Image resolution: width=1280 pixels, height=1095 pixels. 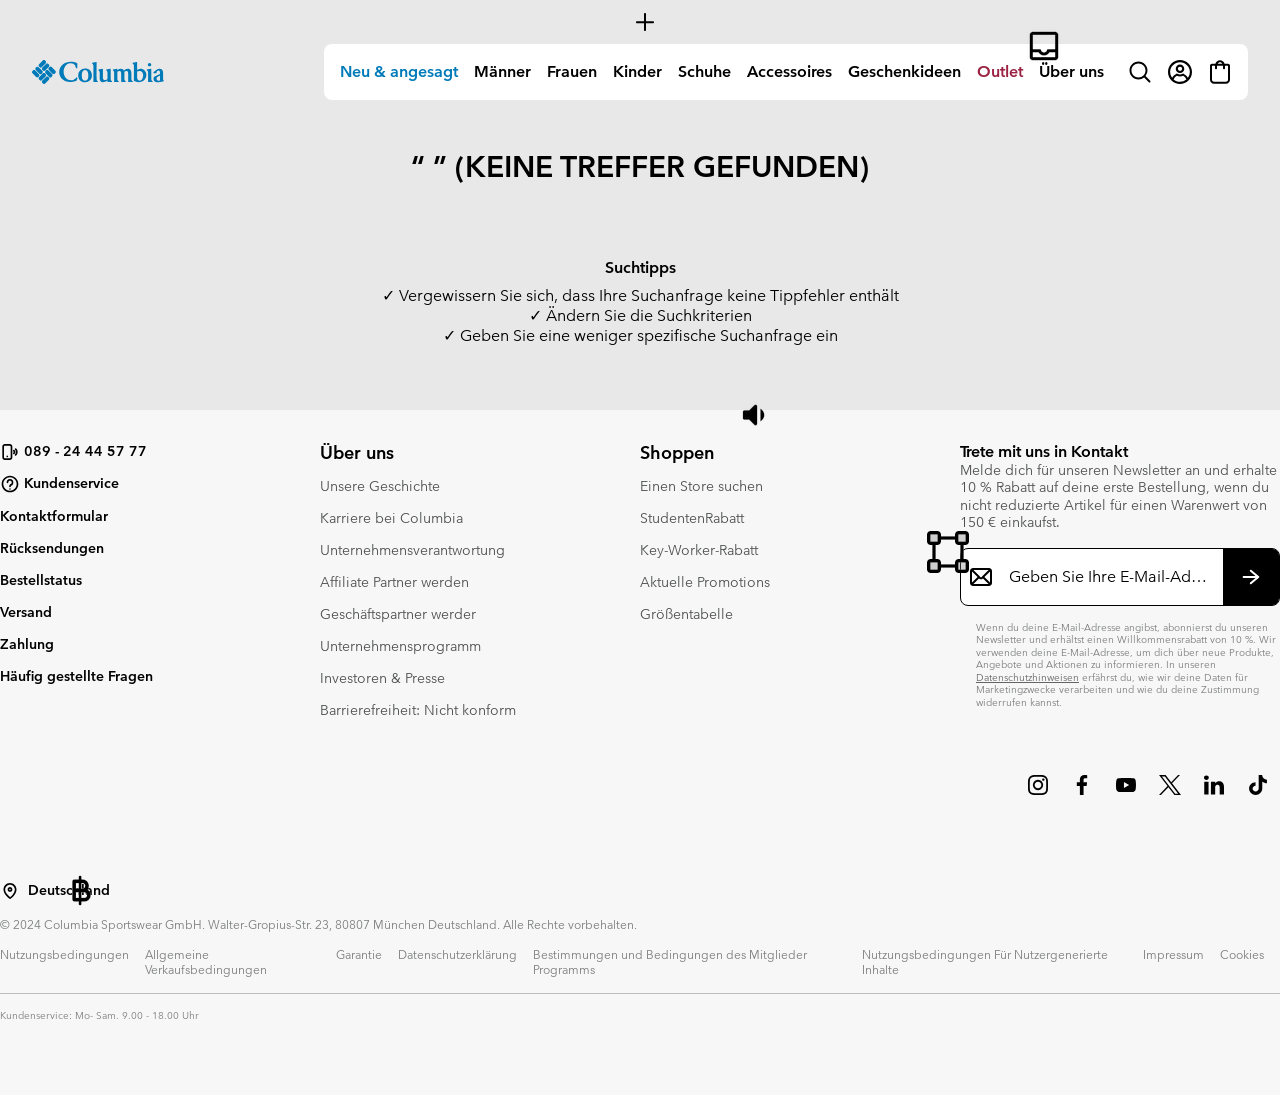 I want to click on adjust selection boundaries, so click(x=948, y=552).